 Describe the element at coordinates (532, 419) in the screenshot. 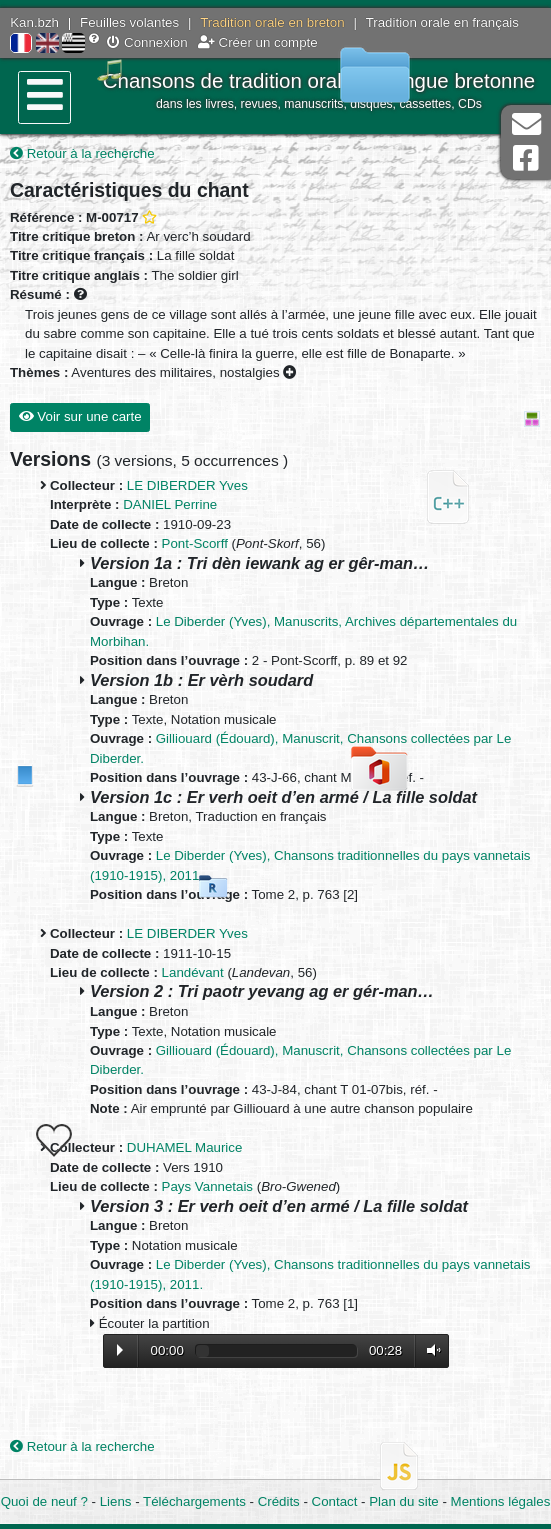

I see `select all items in the current view` at that location.